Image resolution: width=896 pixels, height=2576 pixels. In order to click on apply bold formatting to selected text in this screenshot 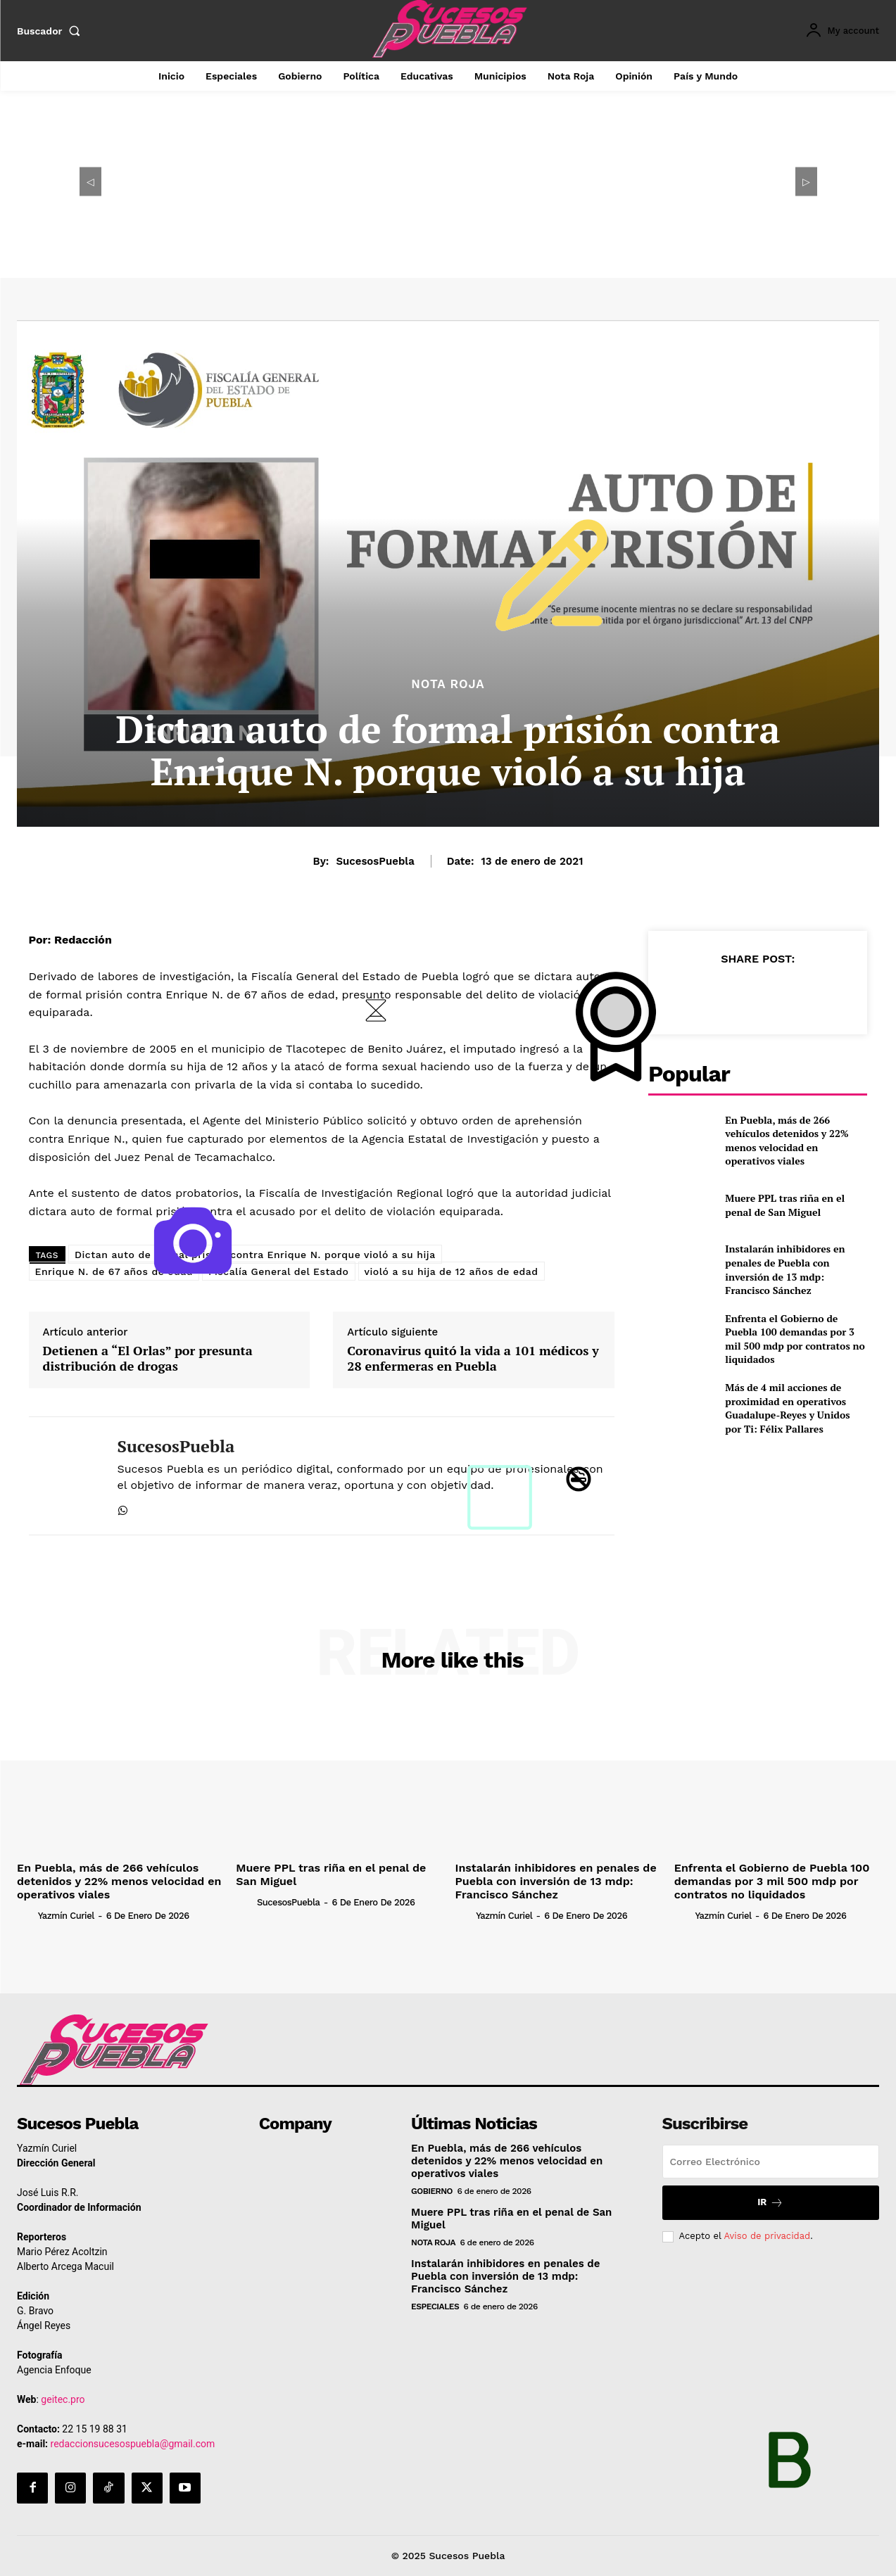, I will do `click(790, 2460)`.